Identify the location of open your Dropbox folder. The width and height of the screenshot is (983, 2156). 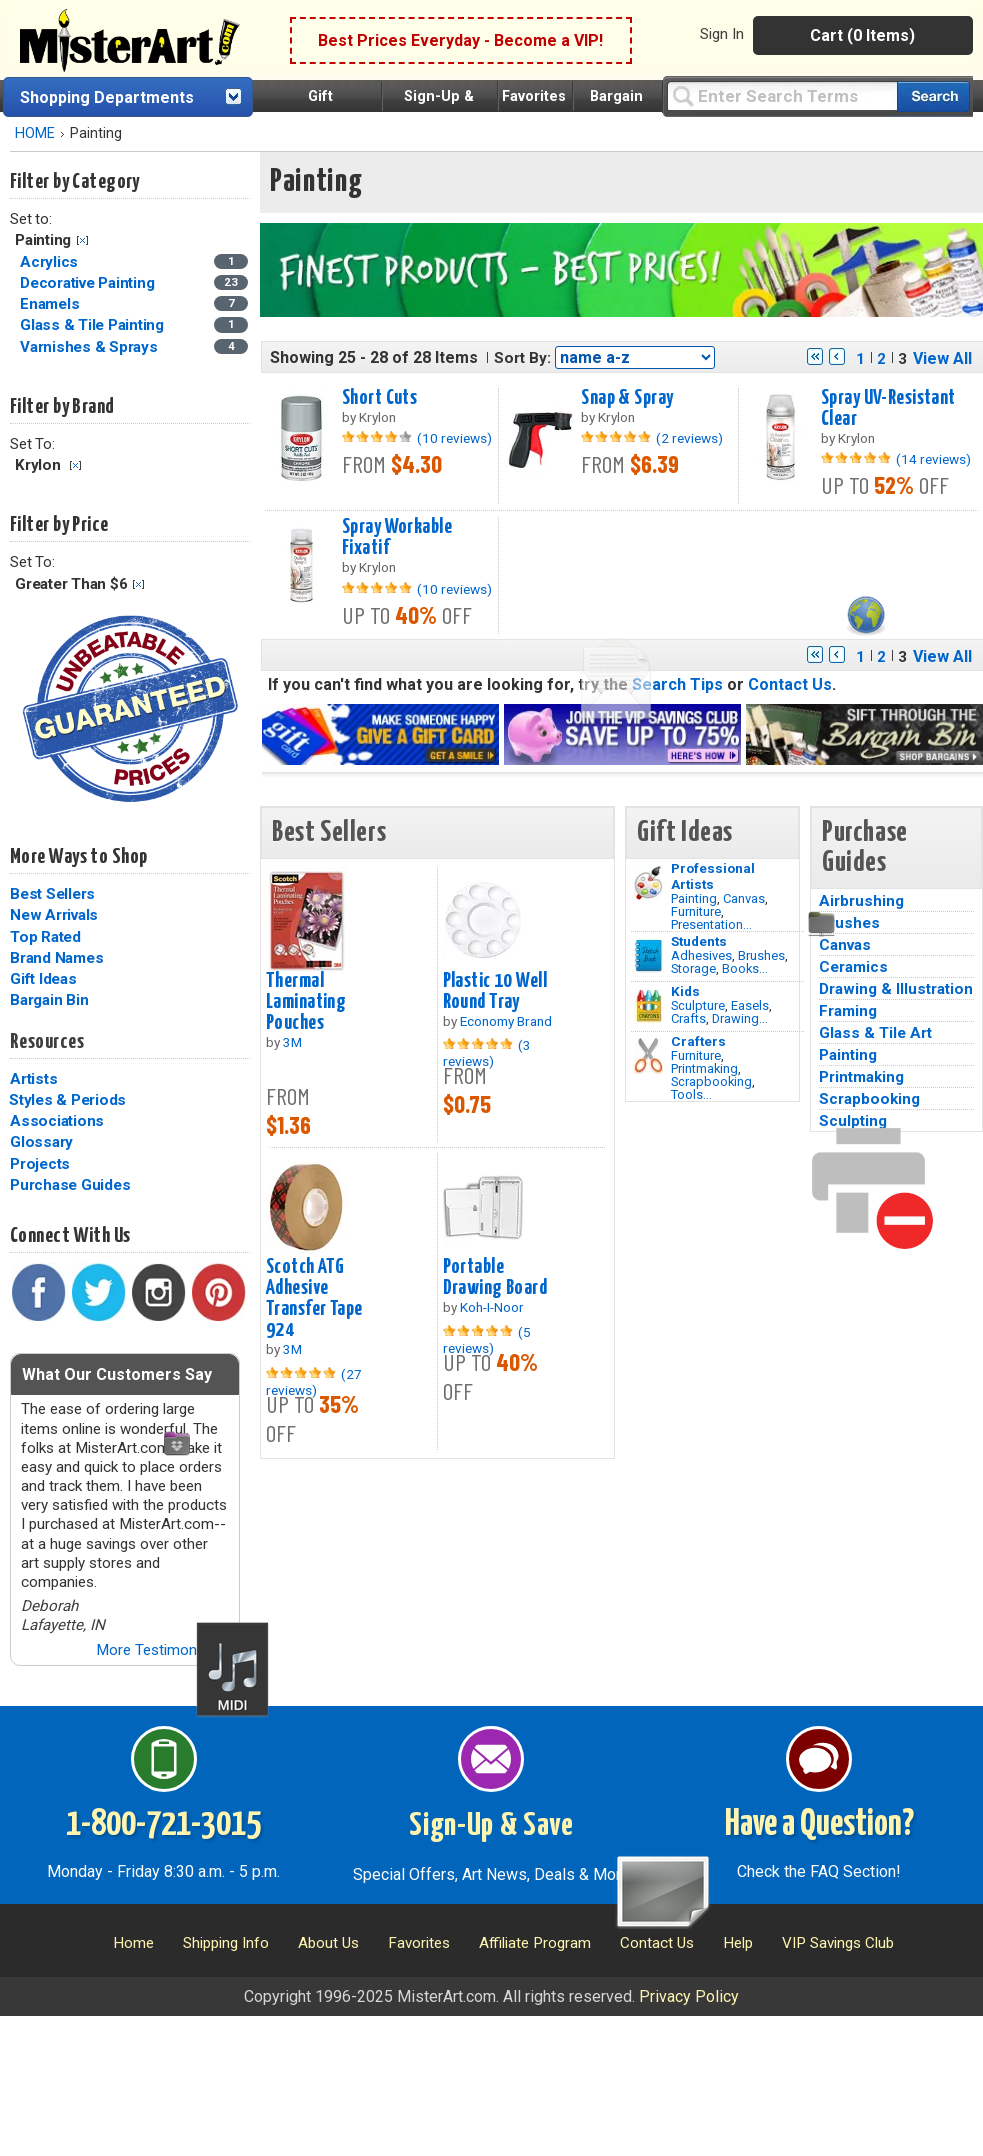
(177, 1443).